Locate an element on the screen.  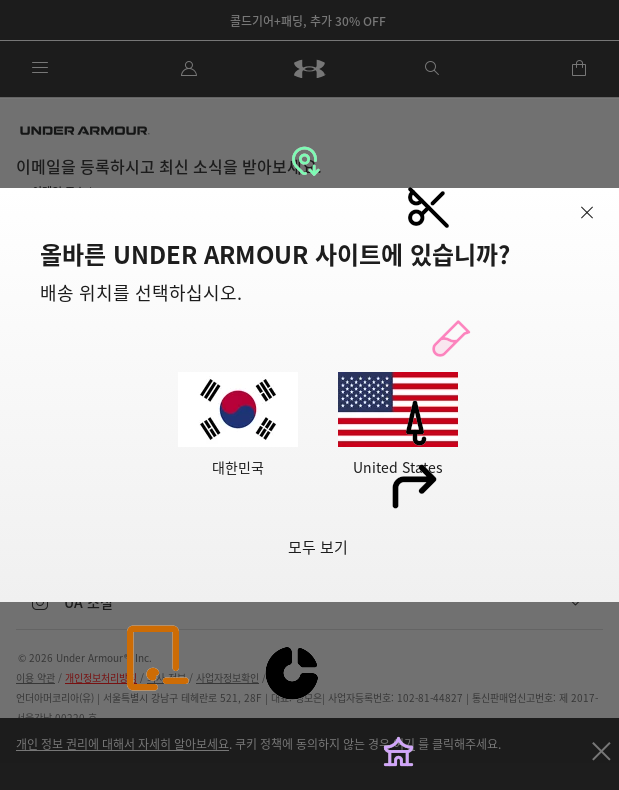
remove a tablet device is located at coordinates (153, 658).